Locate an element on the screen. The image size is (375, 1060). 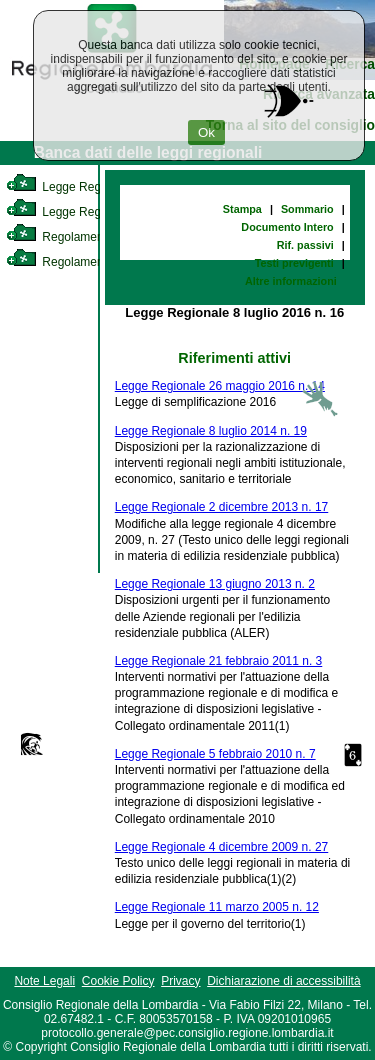
surfing or water sports activity is located at coordinates (32, 744).